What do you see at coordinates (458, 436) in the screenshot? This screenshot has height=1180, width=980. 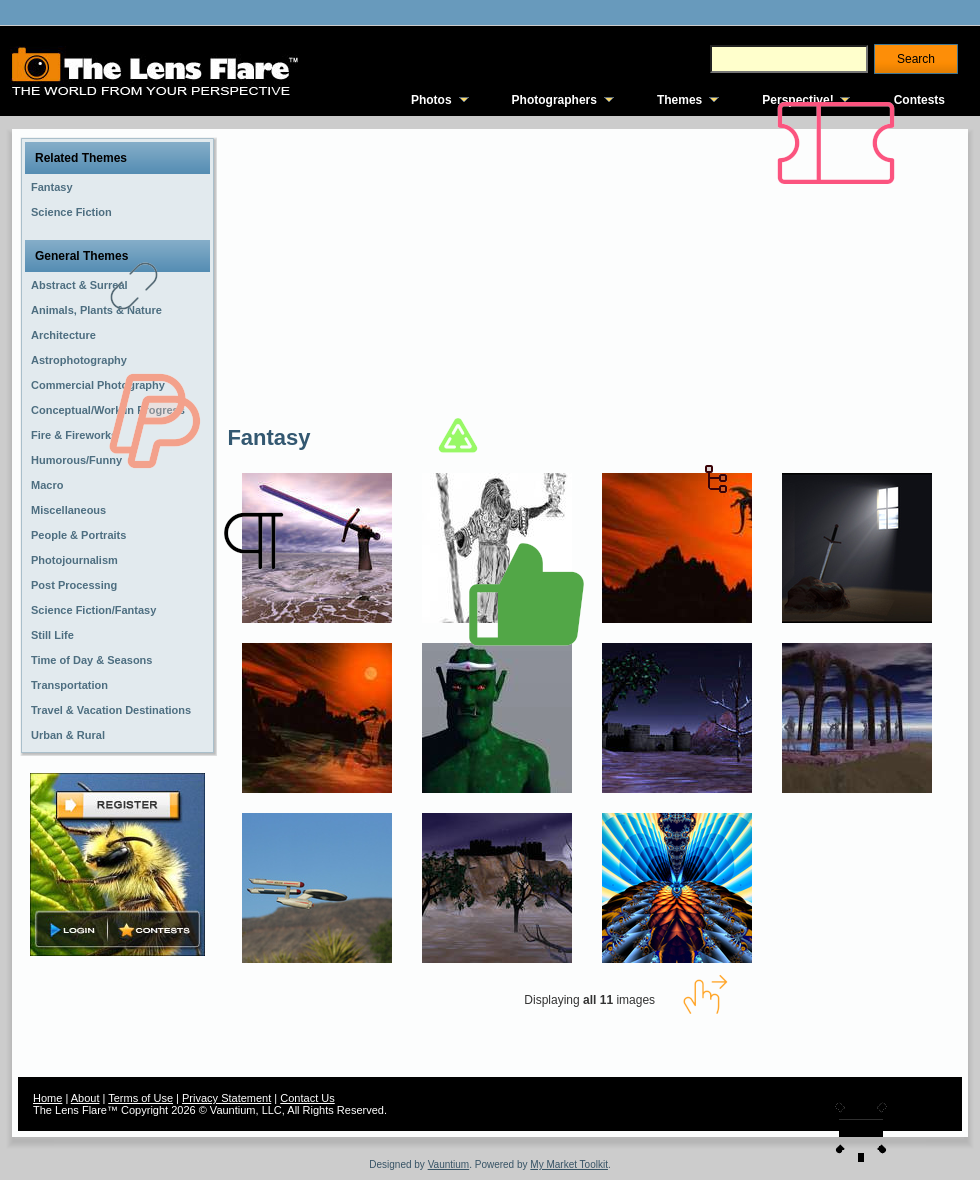 I see `indicates a recycling or reuse process` at bounding box center [458, 436].